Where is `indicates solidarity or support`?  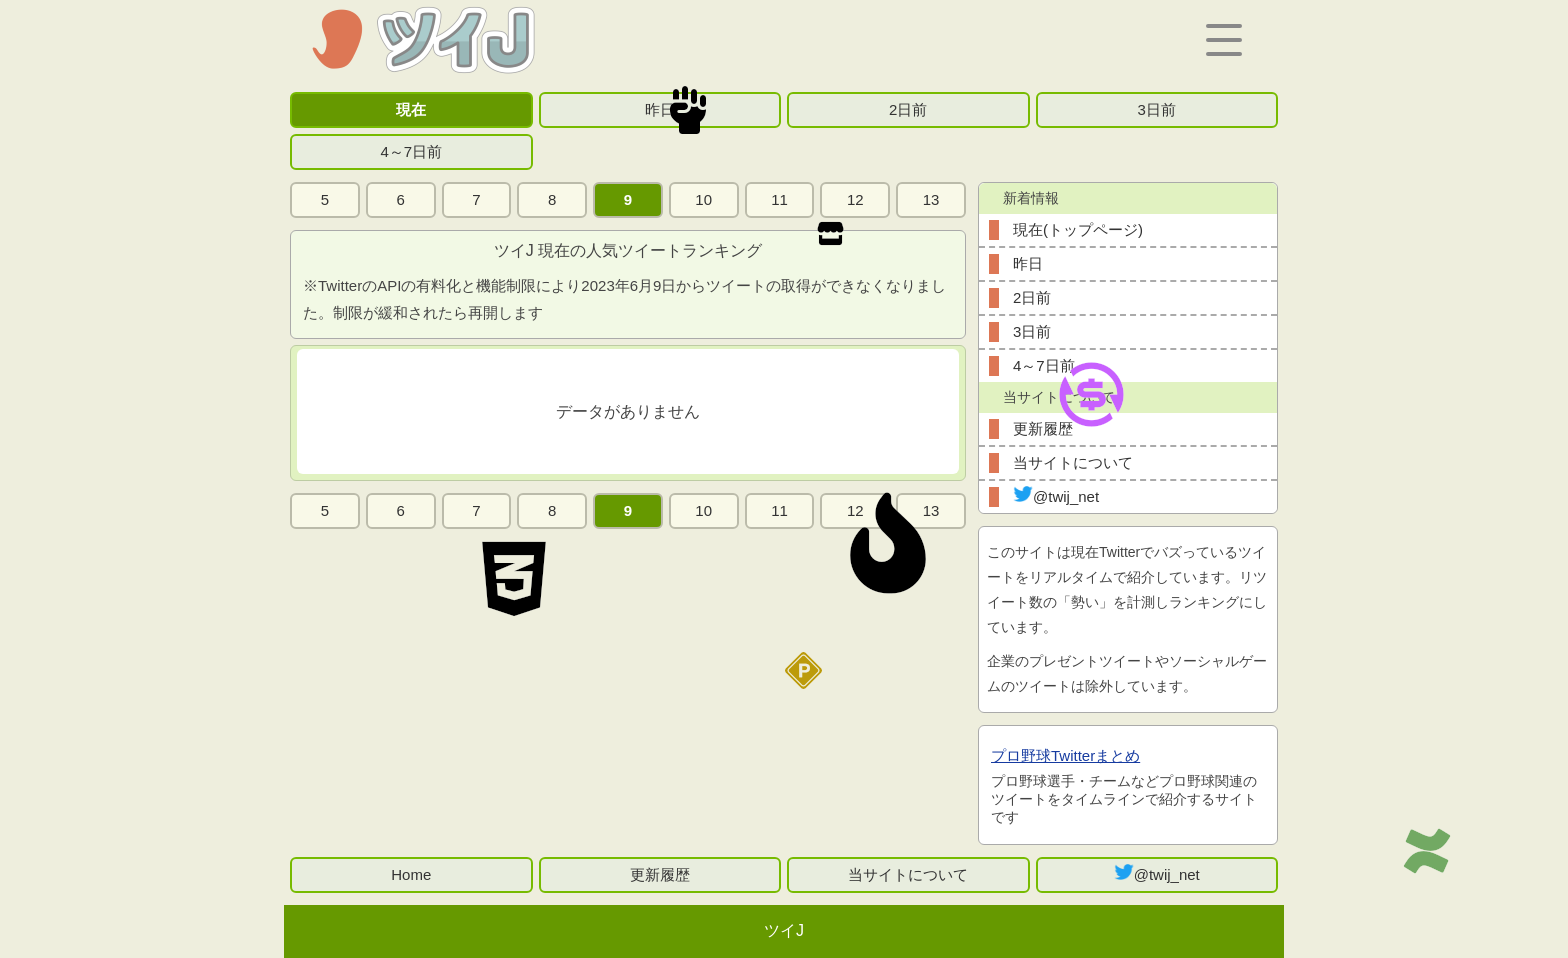
indicates solidarity or support is located at coordinates (688, 110).